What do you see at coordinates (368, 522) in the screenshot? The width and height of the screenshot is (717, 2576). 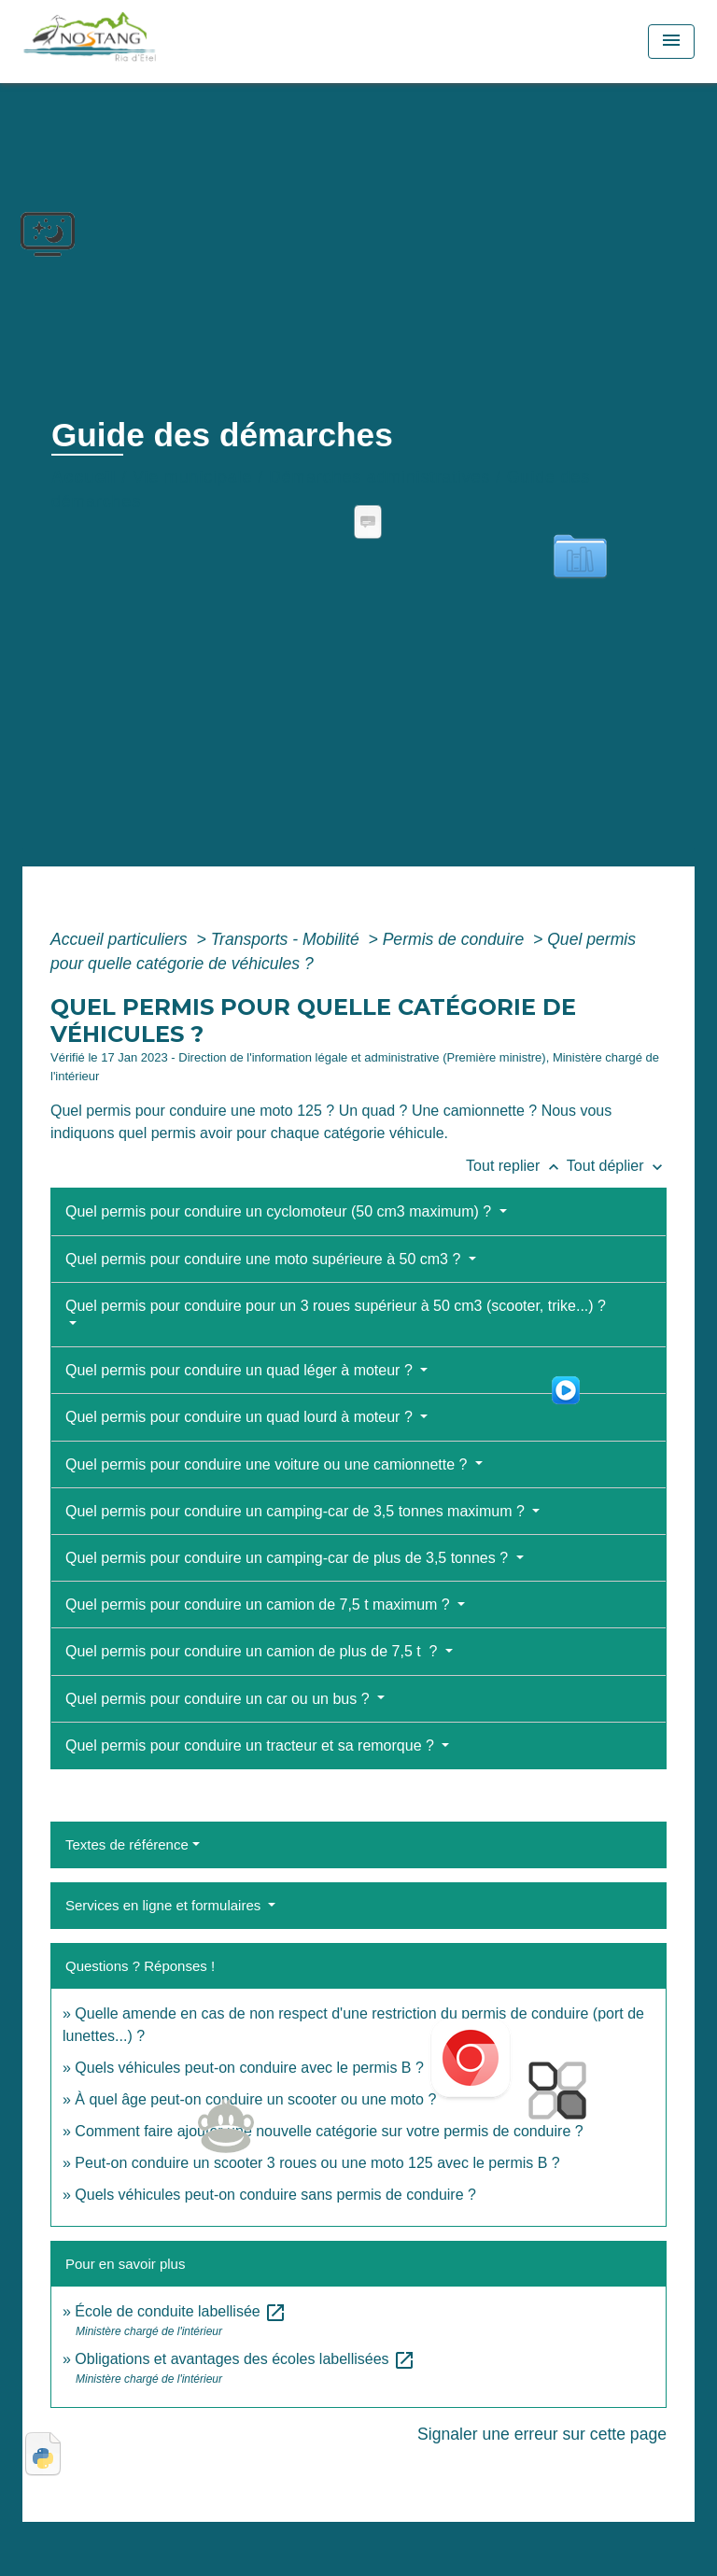 I see `a microdvd subtitle file` at bounding box center [368, 522].